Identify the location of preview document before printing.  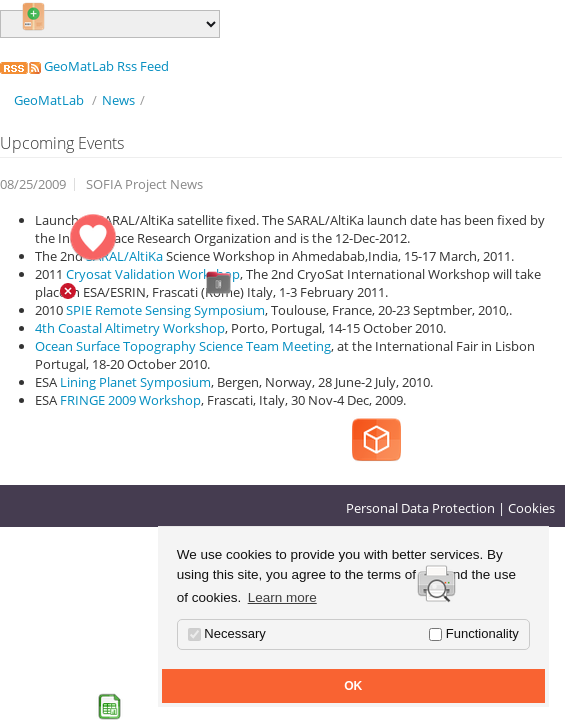
(436, 583).